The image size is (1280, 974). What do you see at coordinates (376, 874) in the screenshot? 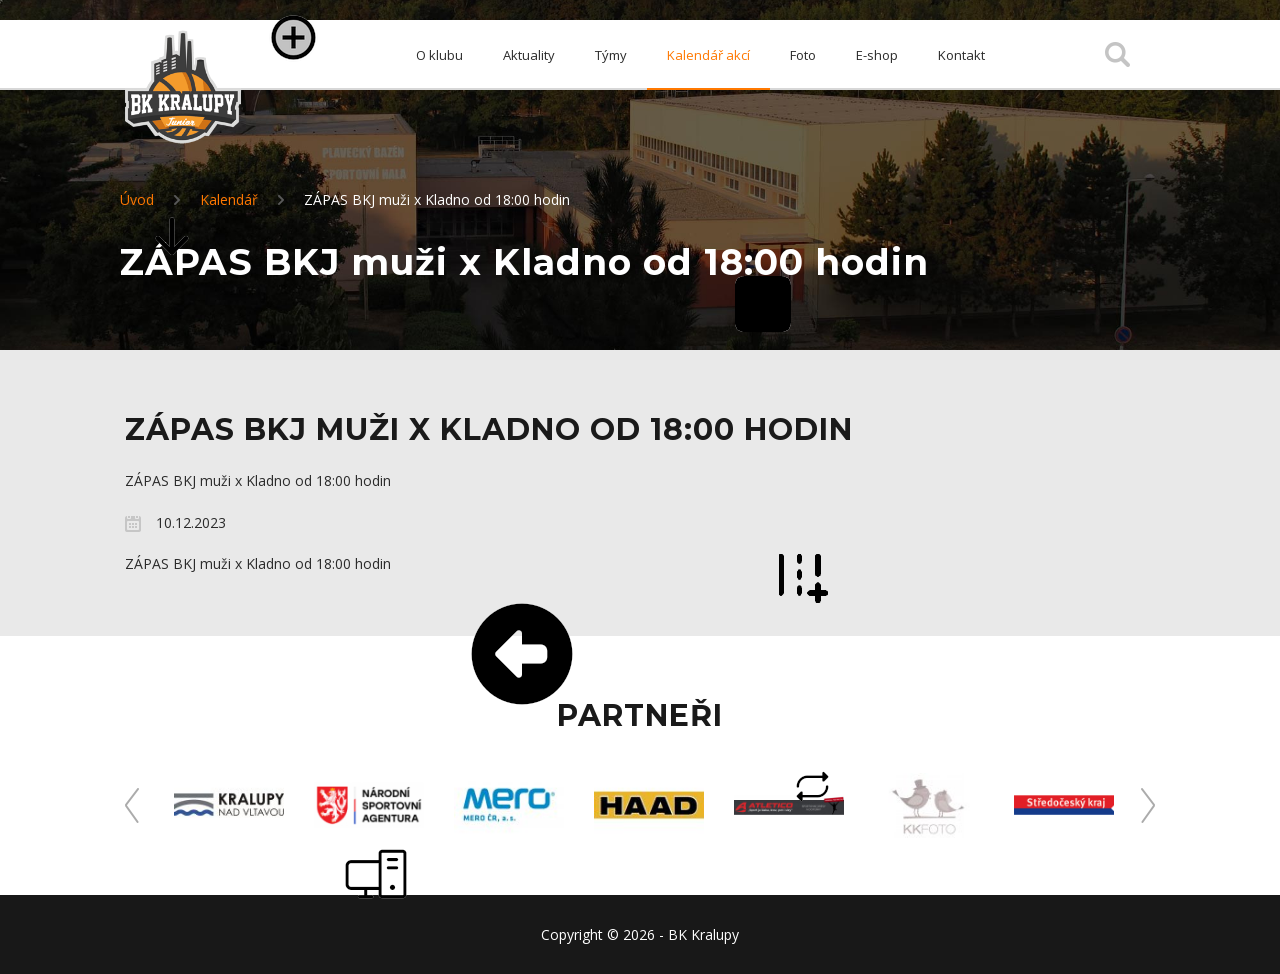
I see `access desktop or PC settings` at bounding box center [376, 874].